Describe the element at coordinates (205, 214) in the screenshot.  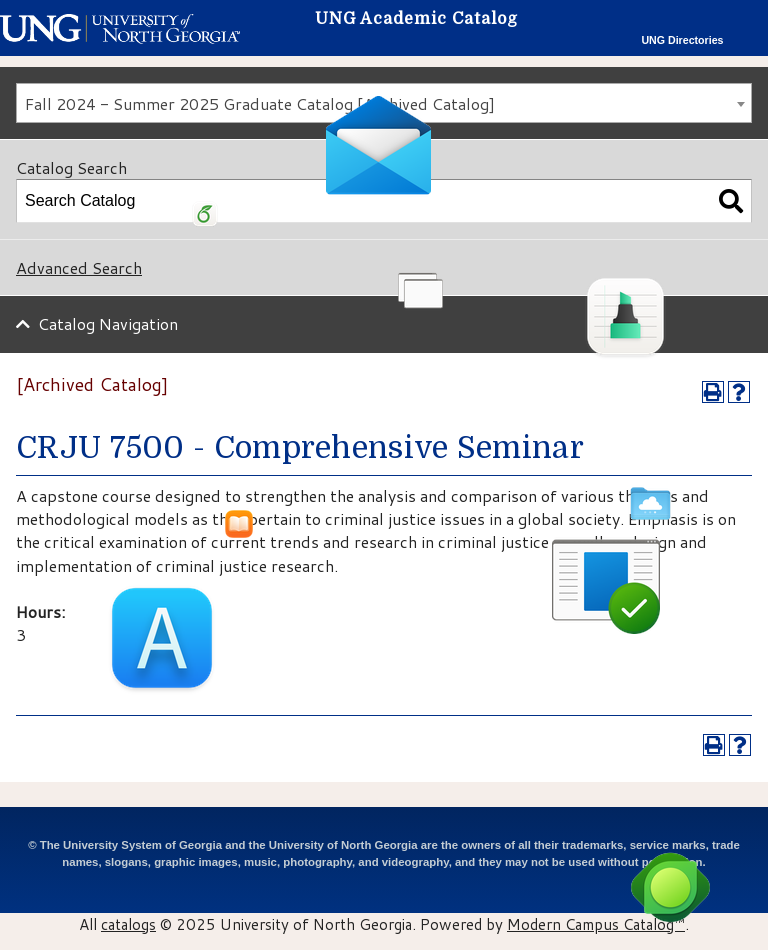
I see `open overleaf document editor` at that location.